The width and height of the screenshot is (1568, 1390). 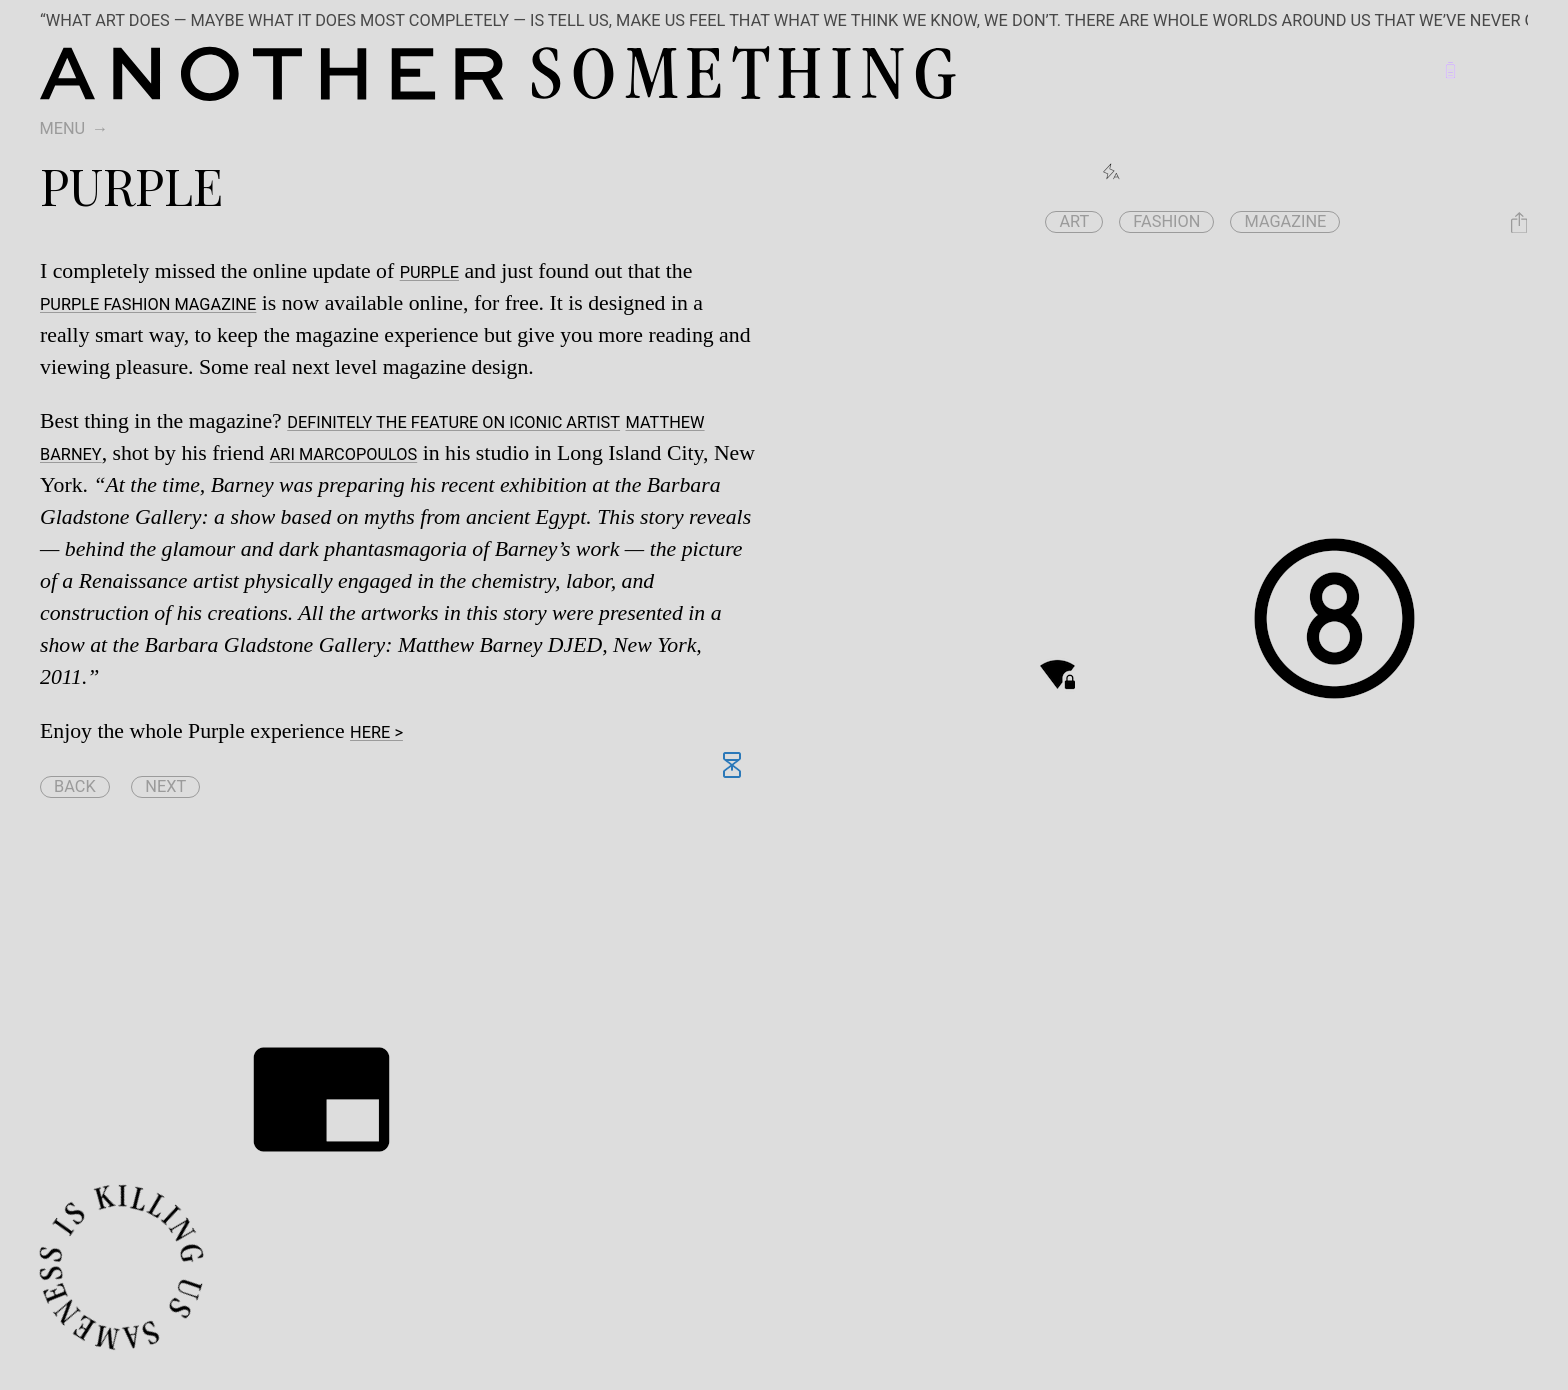 What do you see at coordinates (1450, 70) in the screenshot?
I see `indicates high battery level` at bounding box center [1450, 70].